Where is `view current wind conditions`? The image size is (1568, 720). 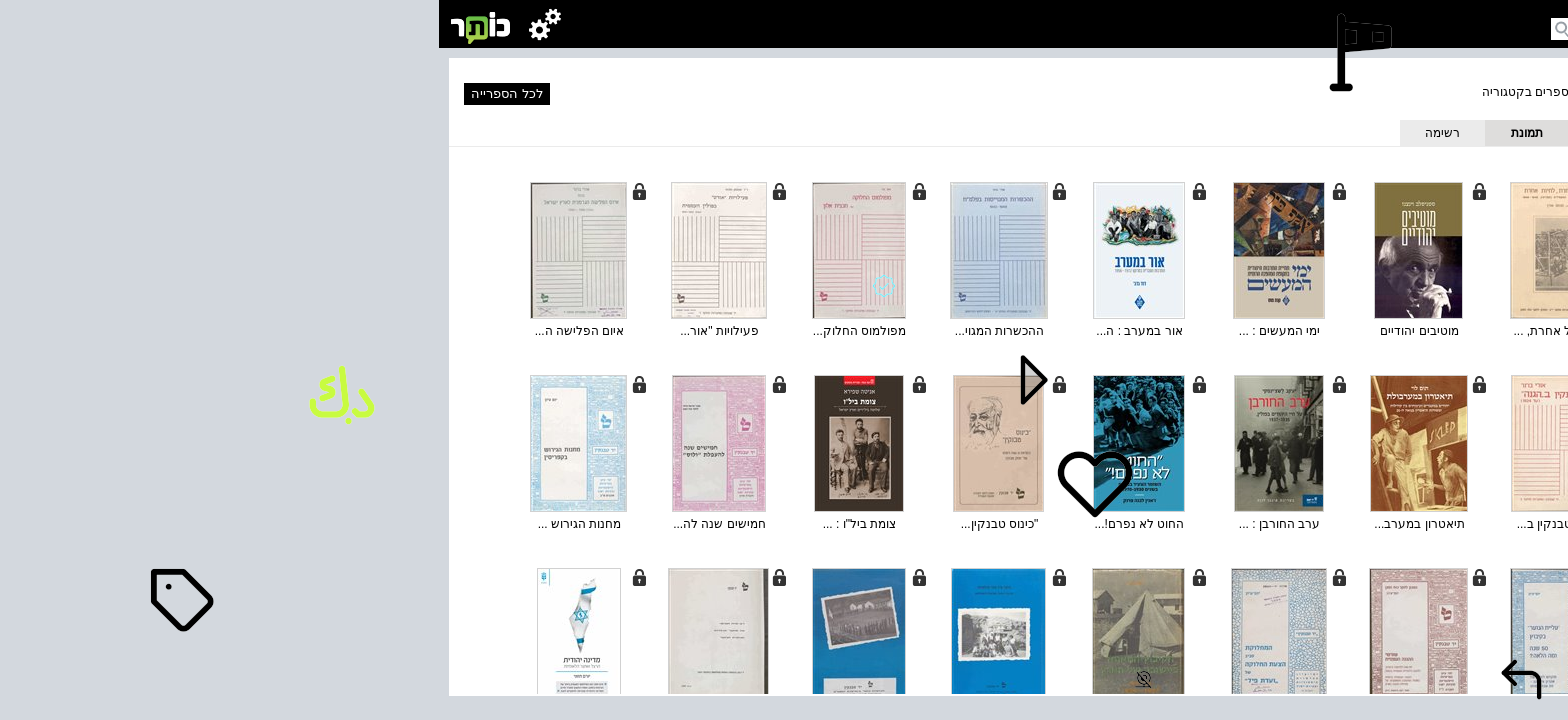
view current wind conditions is located at coordinates (1364, 52).